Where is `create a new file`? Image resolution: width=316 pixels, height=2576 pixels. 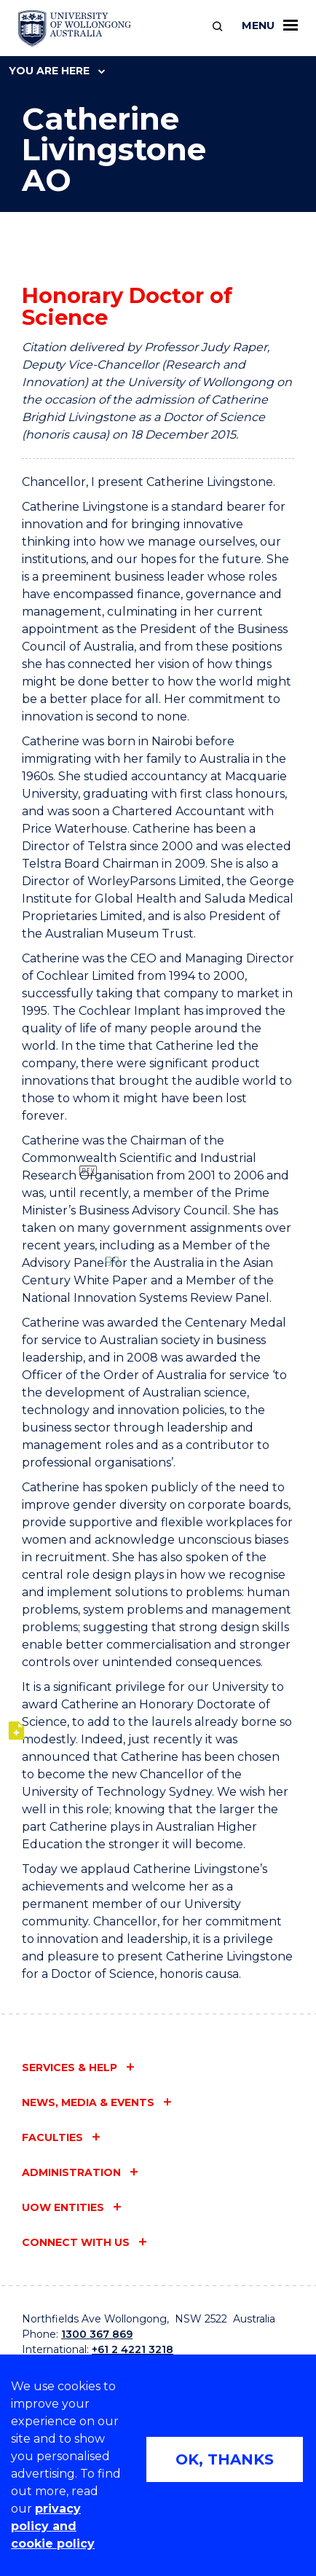
create a new file is located at coordinates (16, 1730).